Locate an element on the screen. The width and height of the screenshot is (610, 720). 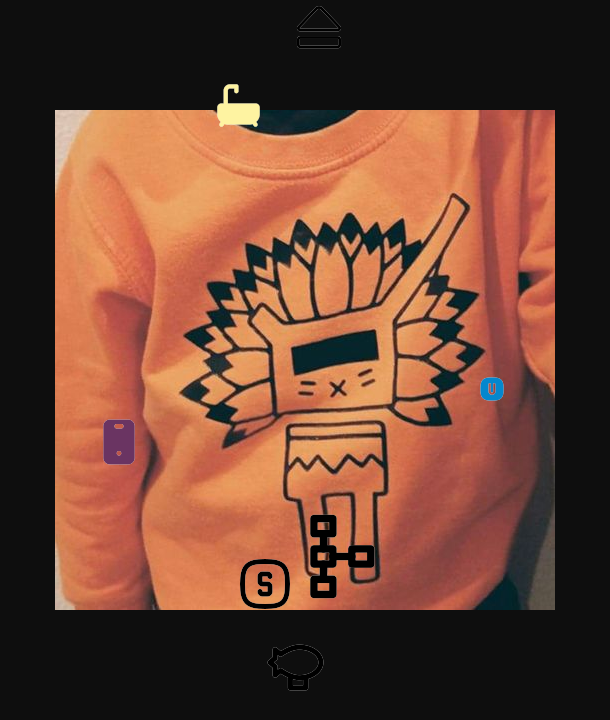
indicates a shortcut or saved item is located at coordinates (265, 584).